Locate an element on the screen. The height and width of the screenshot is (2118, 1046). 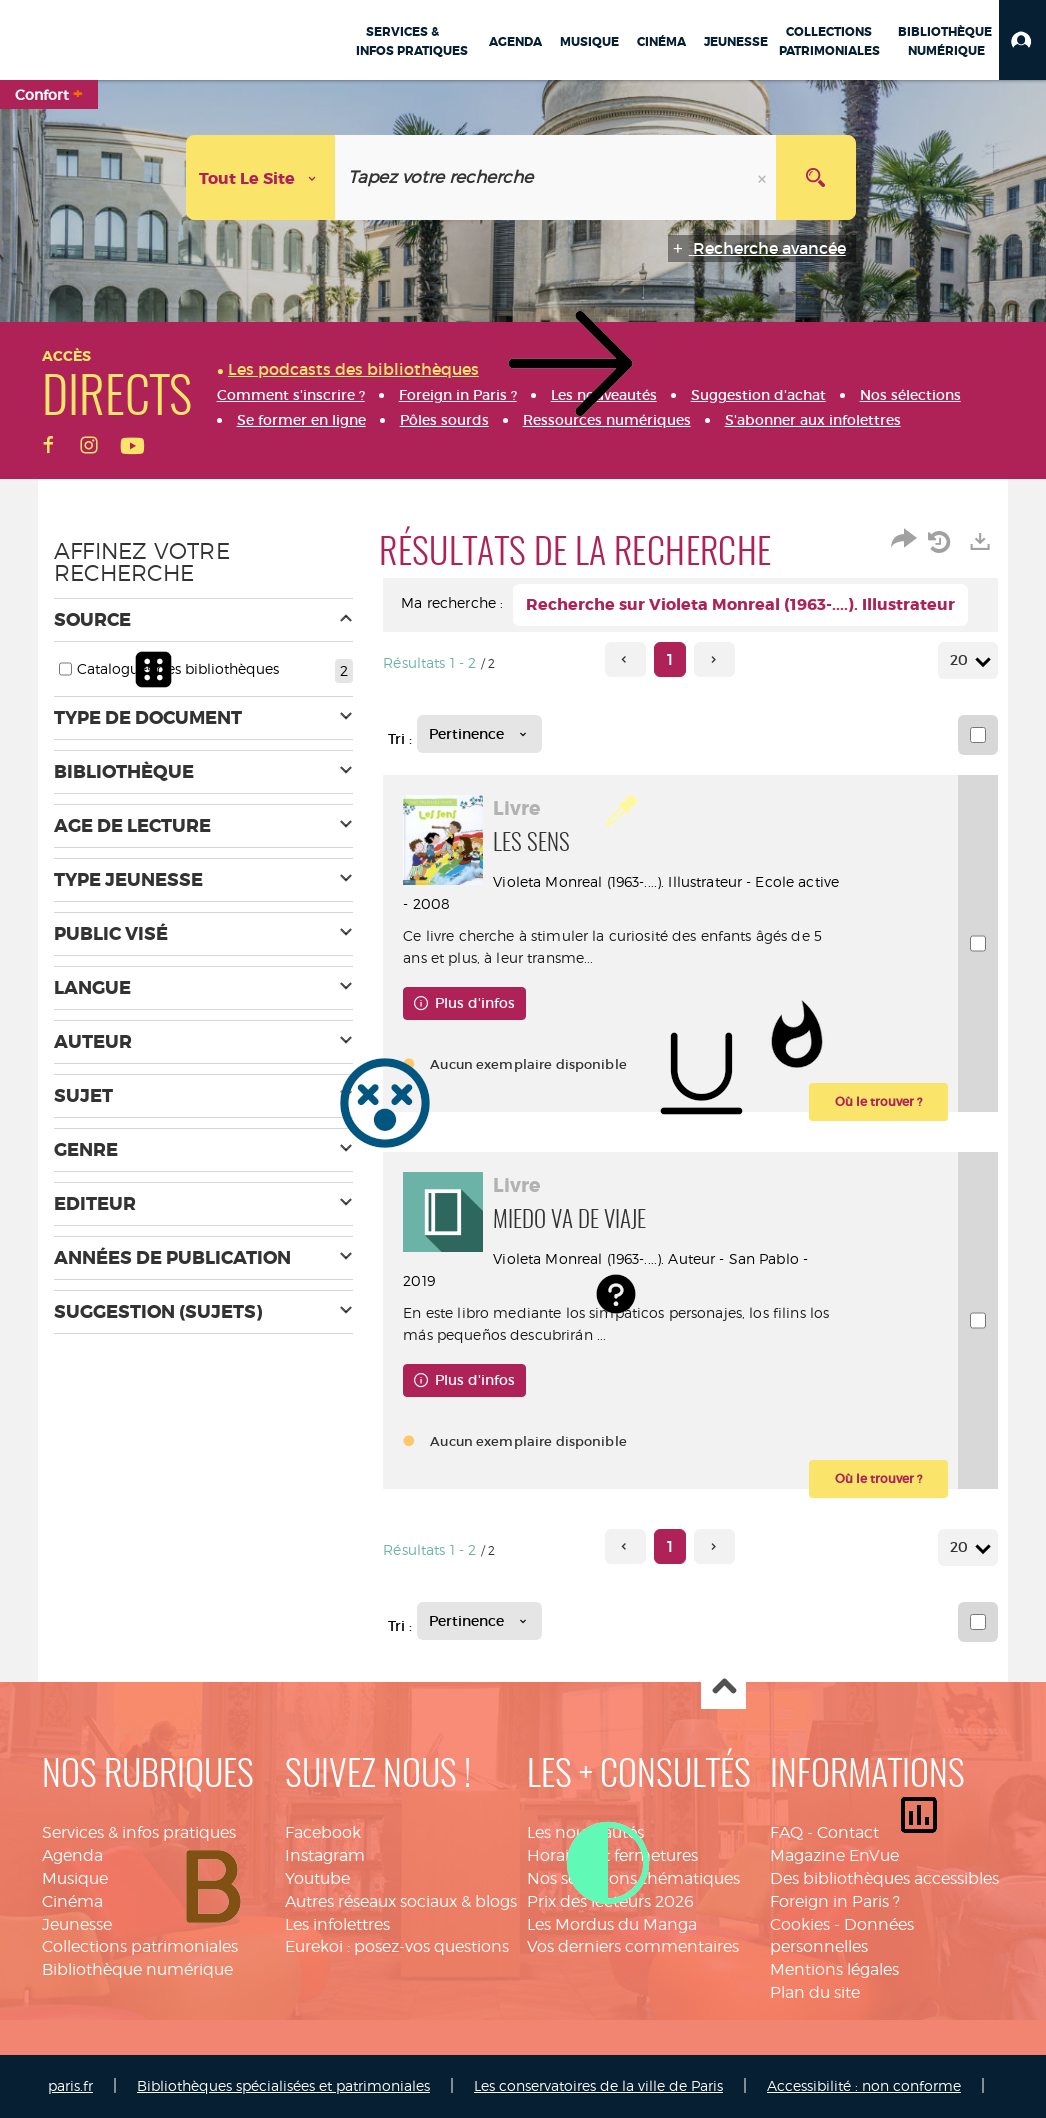
access help or support is located at coordinates (616, 1294).